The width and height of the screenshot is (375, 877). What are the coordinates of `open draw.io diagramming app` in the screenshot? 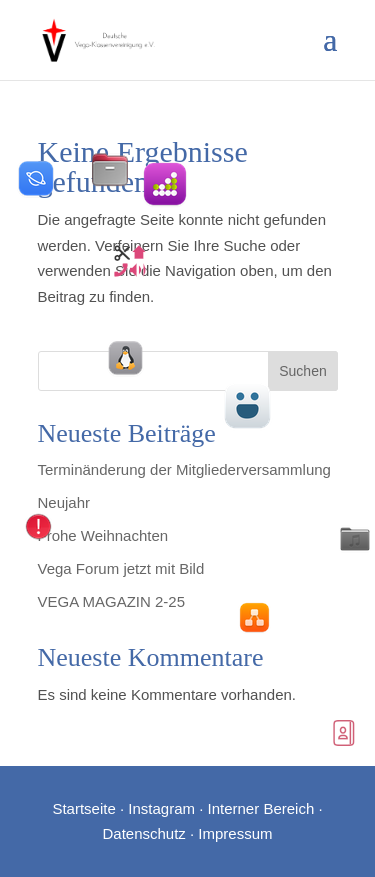 It's located at (254, 617).